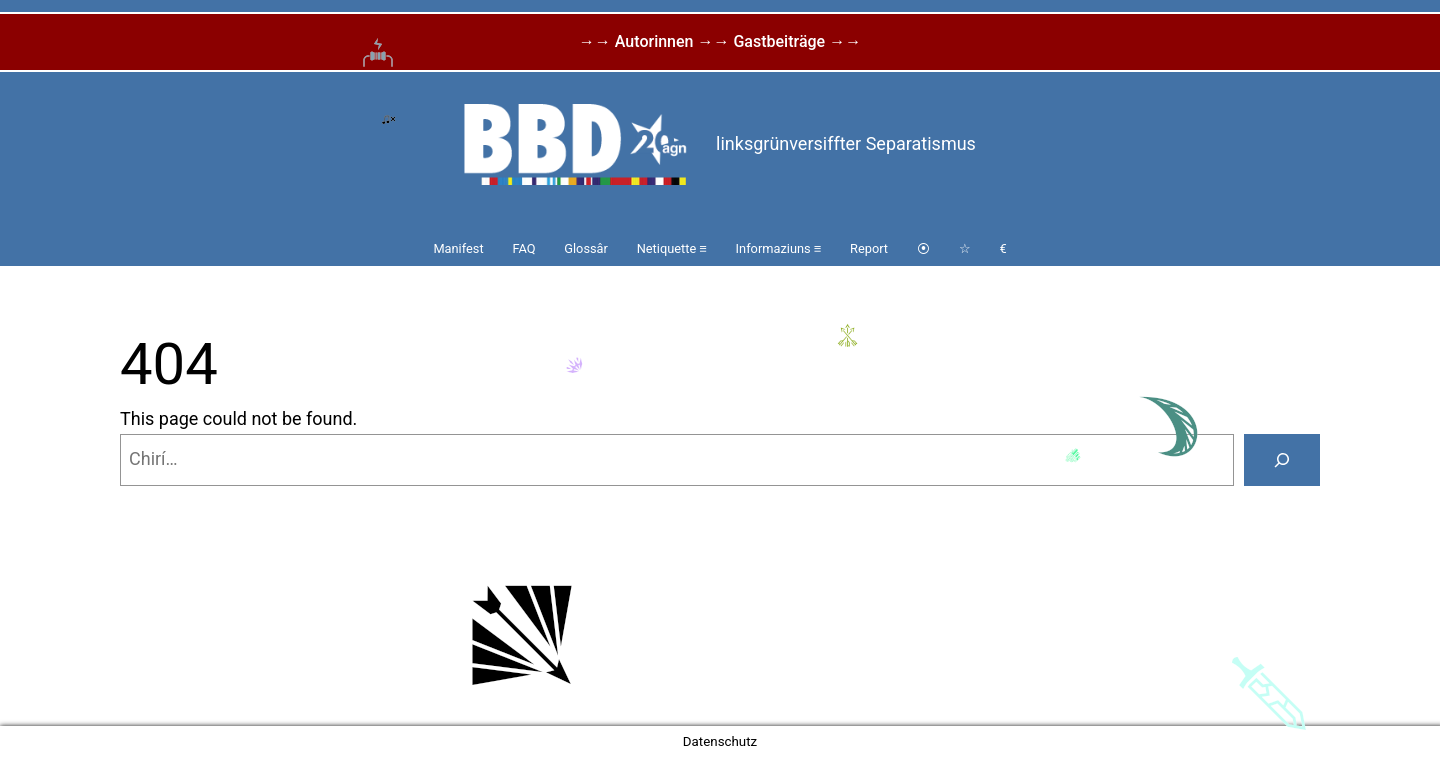  What do you see at coordinates (574, 365) in the screenshot?
I see `indicates a collision or crash event` at bounding box center [574, 365].